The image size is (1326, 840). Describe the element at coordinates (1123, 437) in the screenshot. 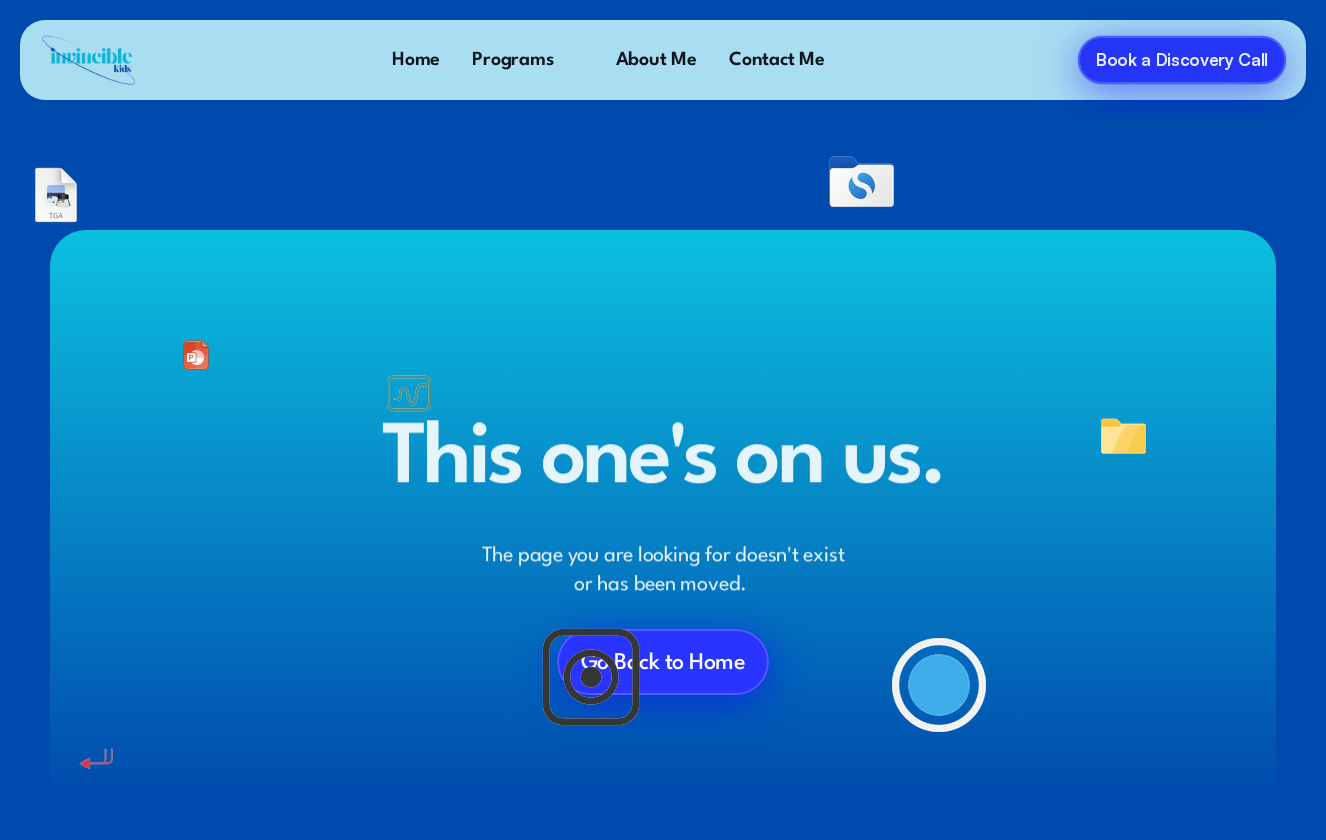

I see `open folder containing pixel art or retro-style files` at that location.